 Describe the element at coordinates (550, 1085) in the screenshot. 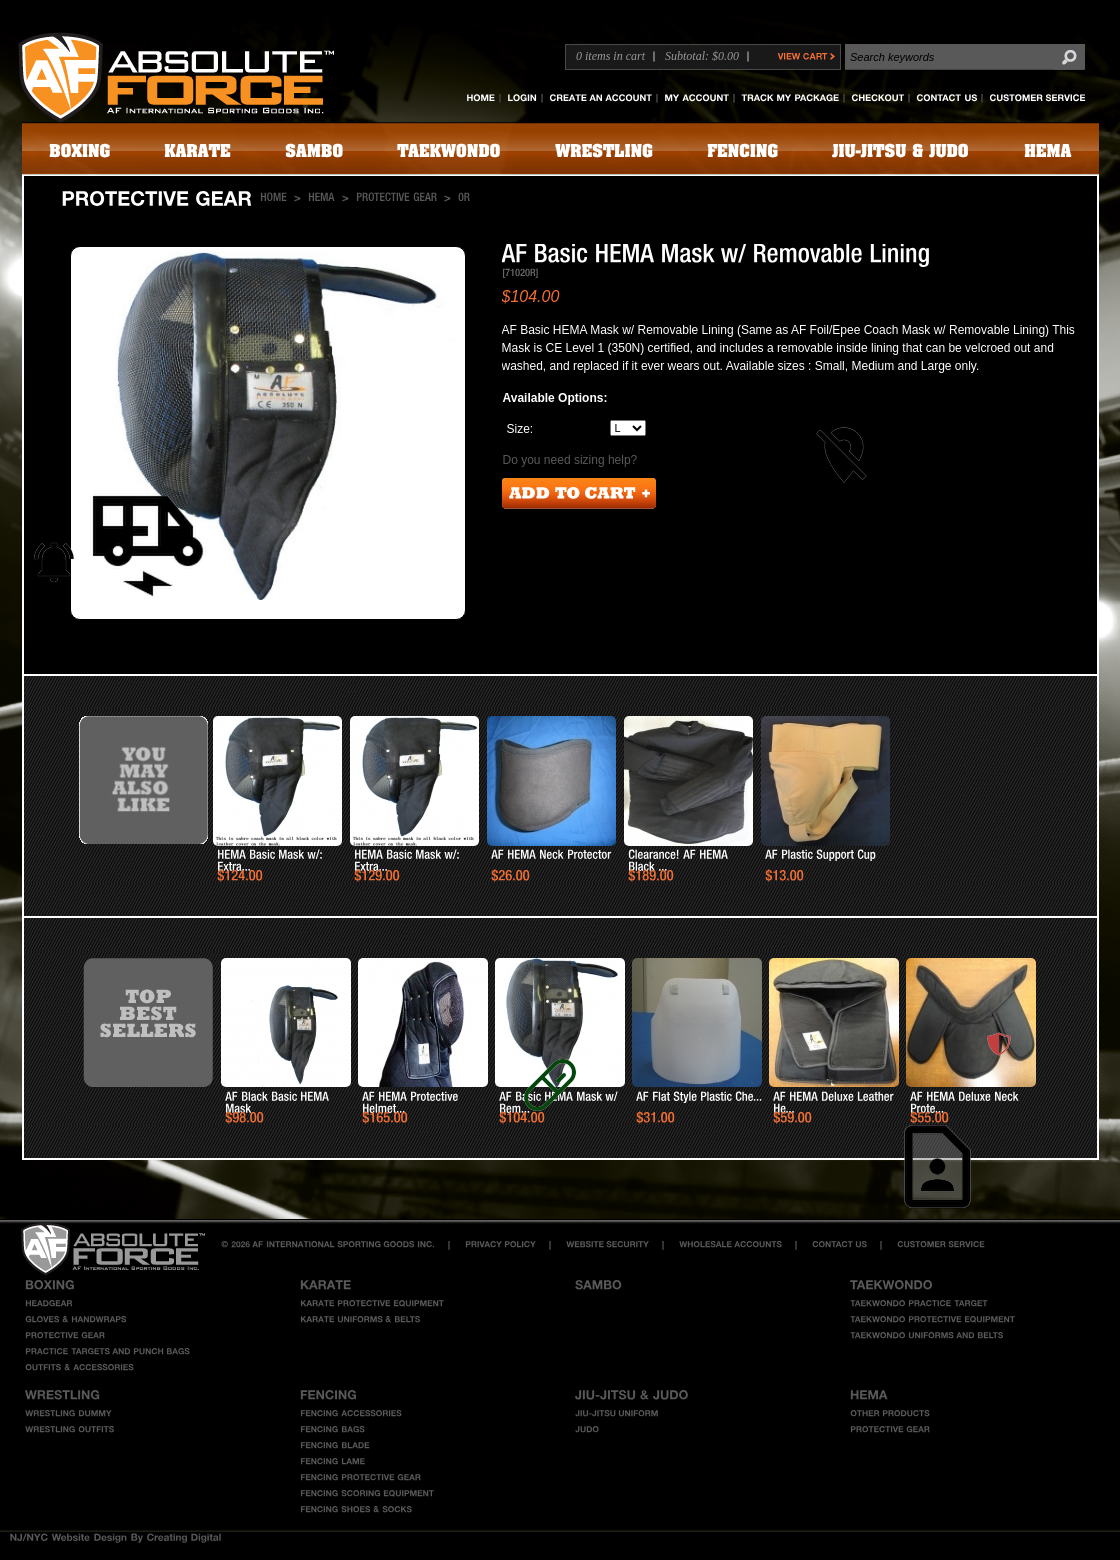

I see `access medication reminders` at that location.